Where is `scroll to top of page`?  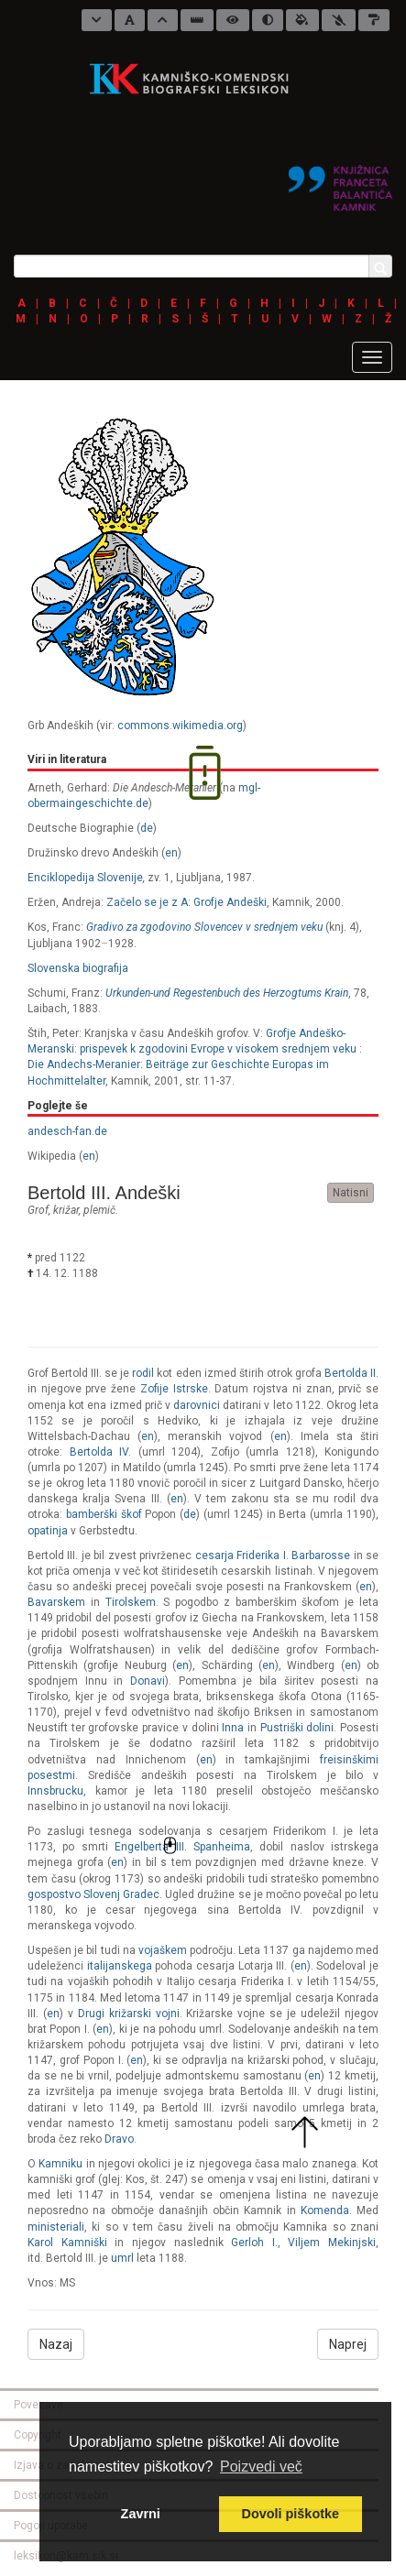 scroll to top of page is located at coordinates (304, 2132).